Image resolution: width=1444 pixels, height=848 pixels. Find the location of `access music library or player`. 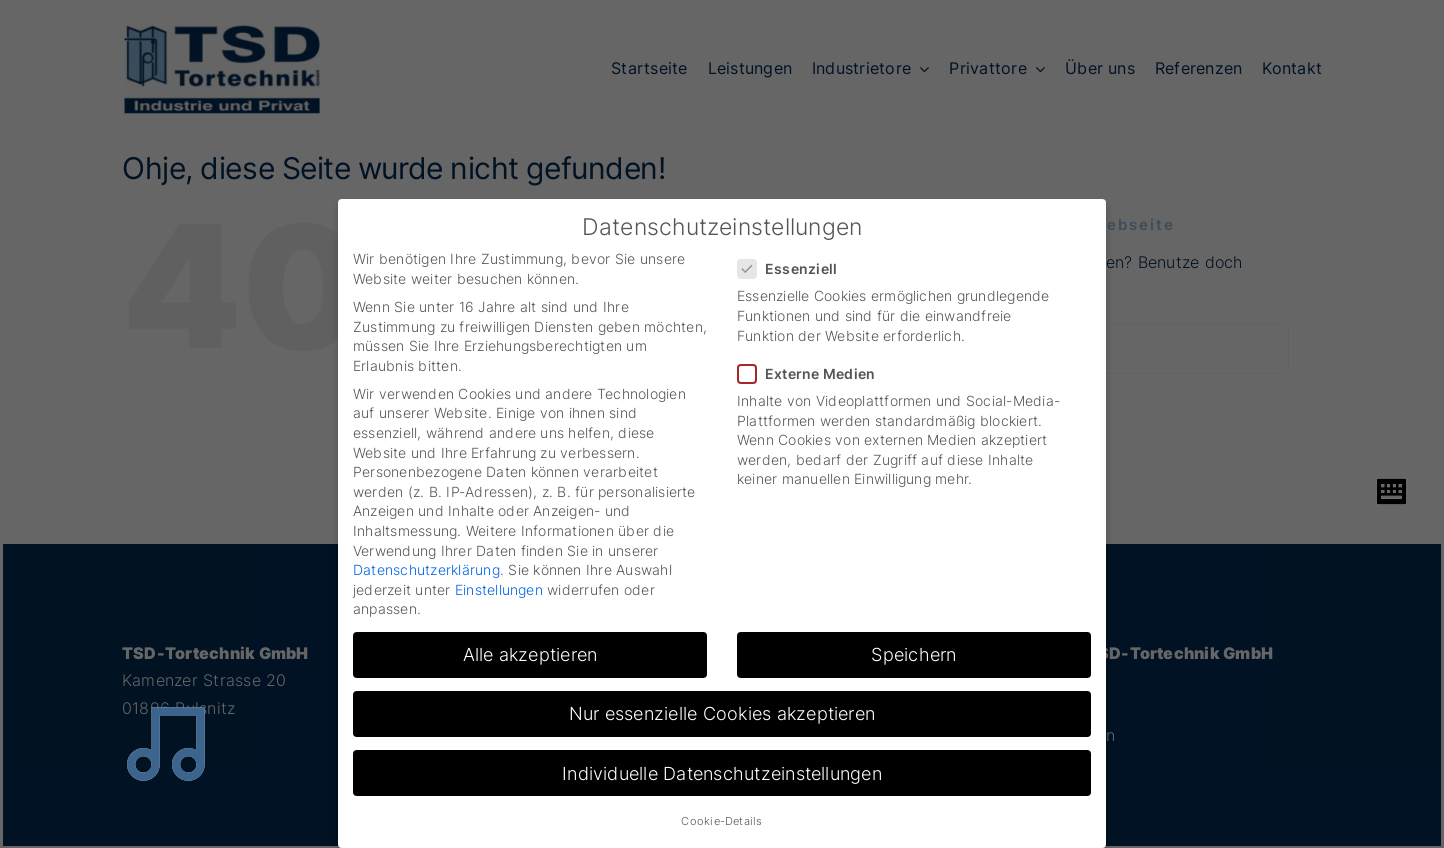

access music library or player is located at coordinates (172, 744).